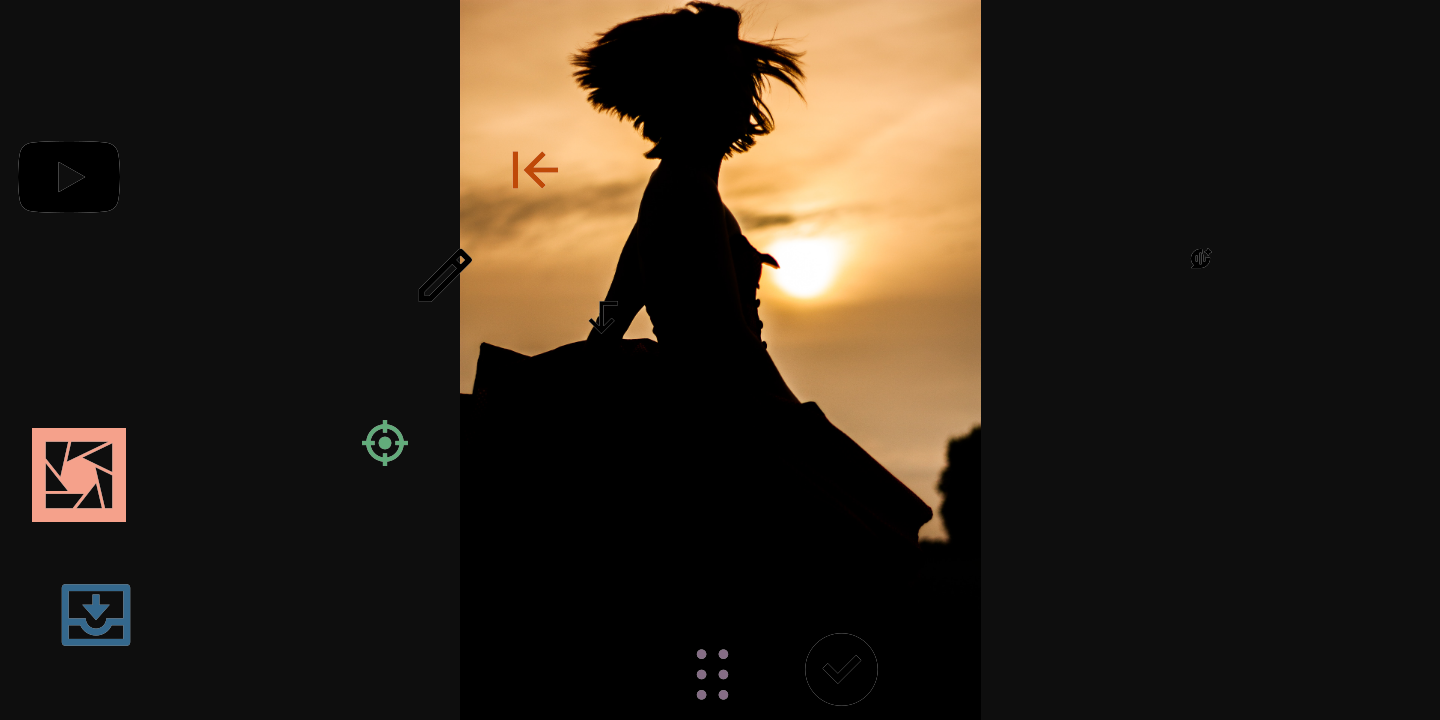 The image size is (1440, 720). Describe the element at coordinates (69, 177) in the screenshot. I see `open YouTube app` at that location.